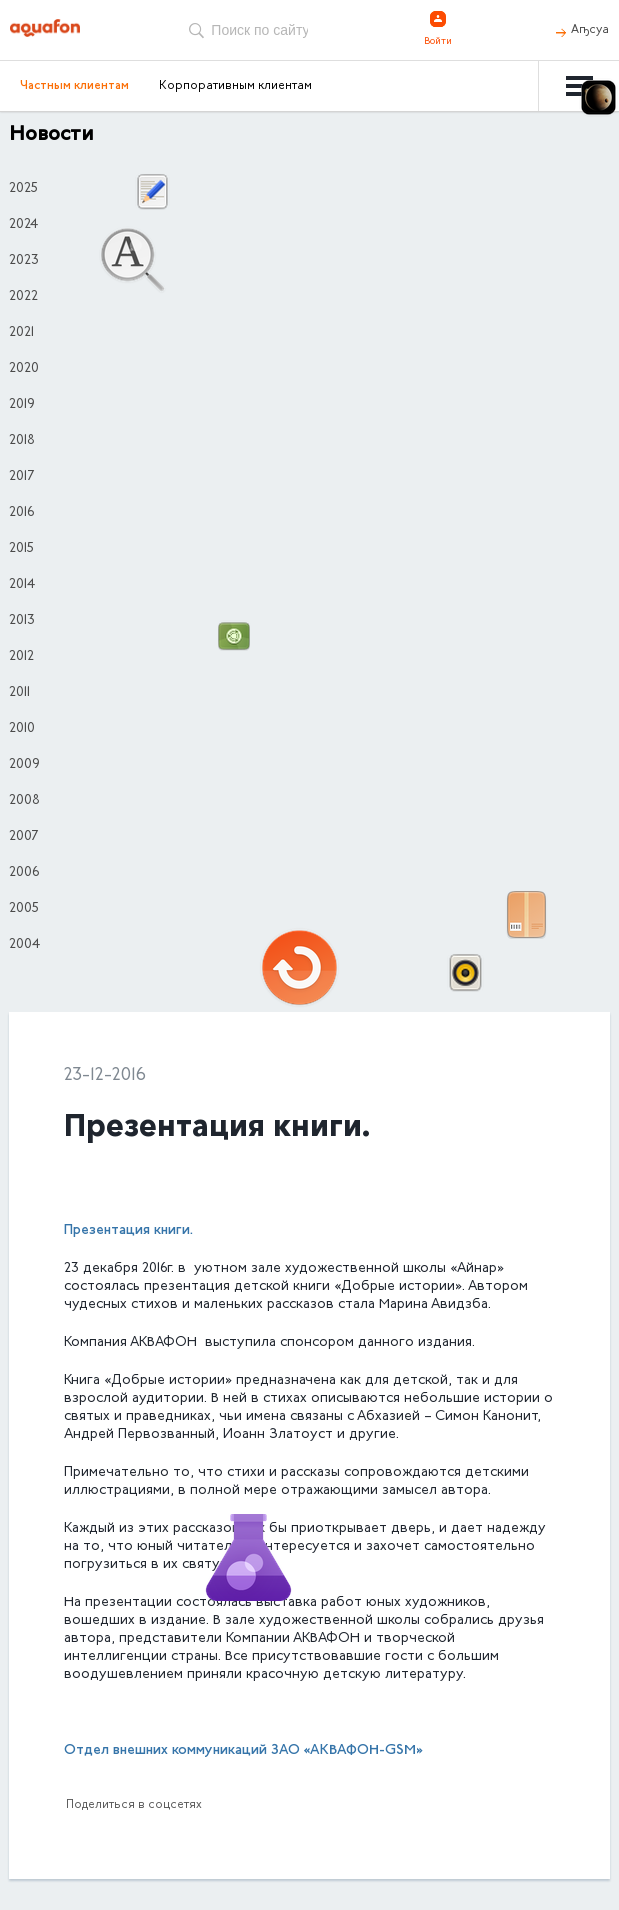 The image size is (619, 1910). I want to click on open package manager application, so click(526, 914).